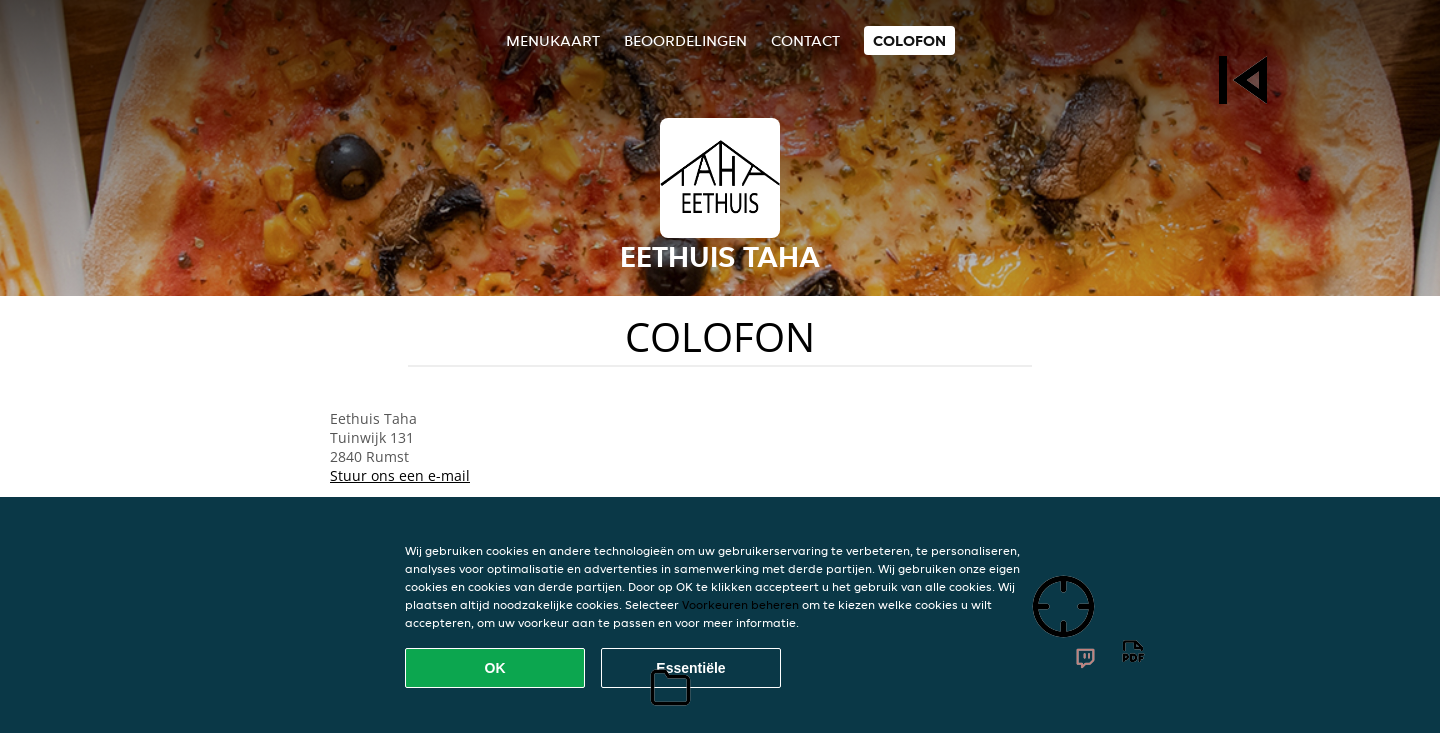  I want to click on open twitch app, so click(1085, 658).